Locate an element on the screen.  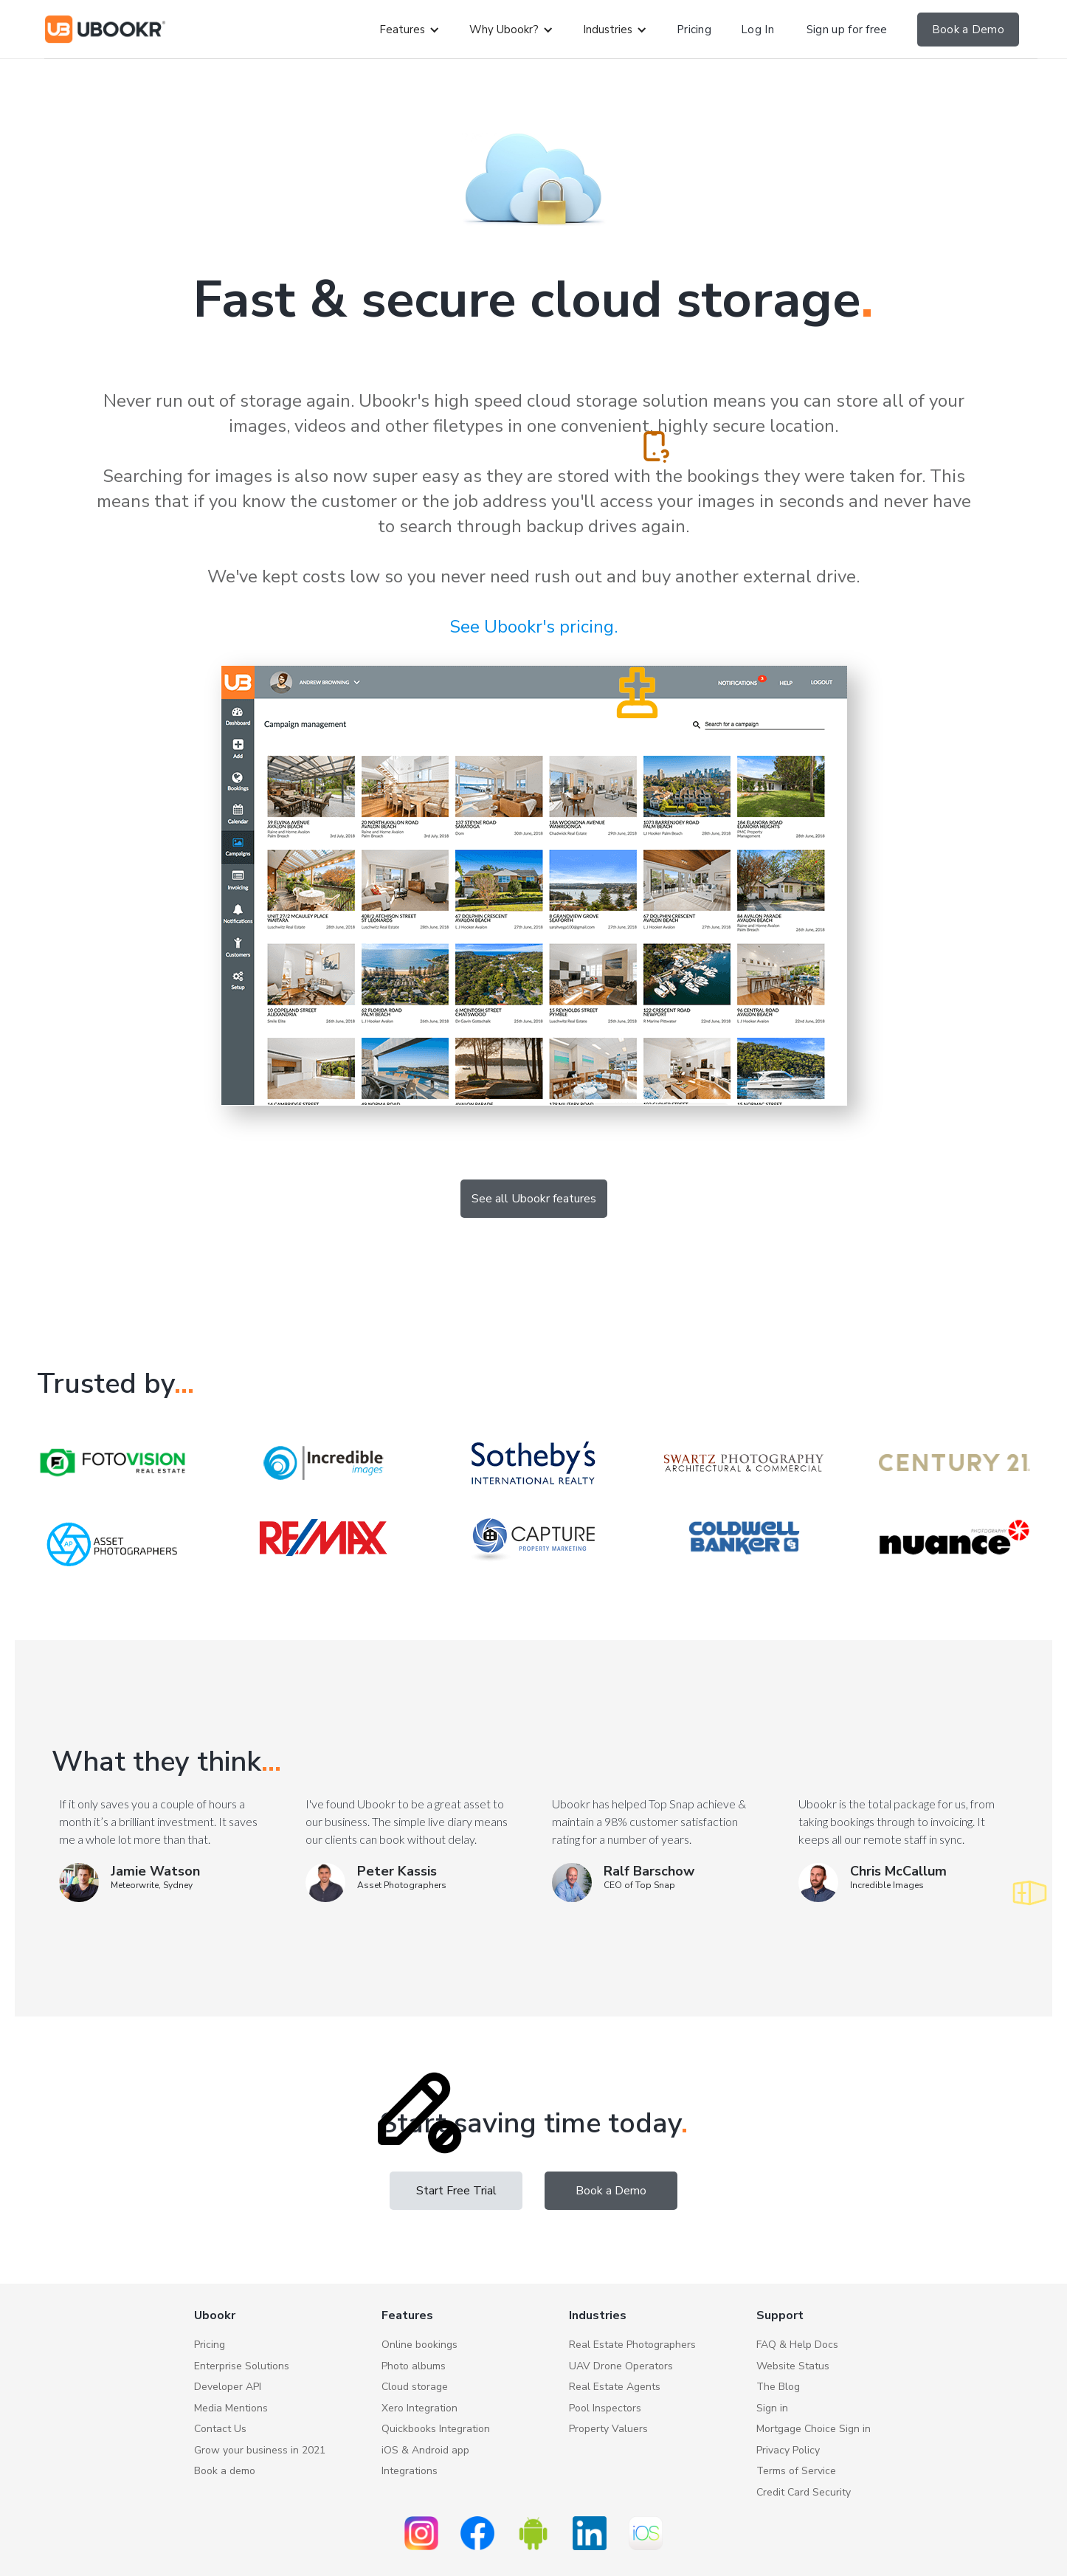
view shipping or freight details is located at coordinates (1029, 1893).